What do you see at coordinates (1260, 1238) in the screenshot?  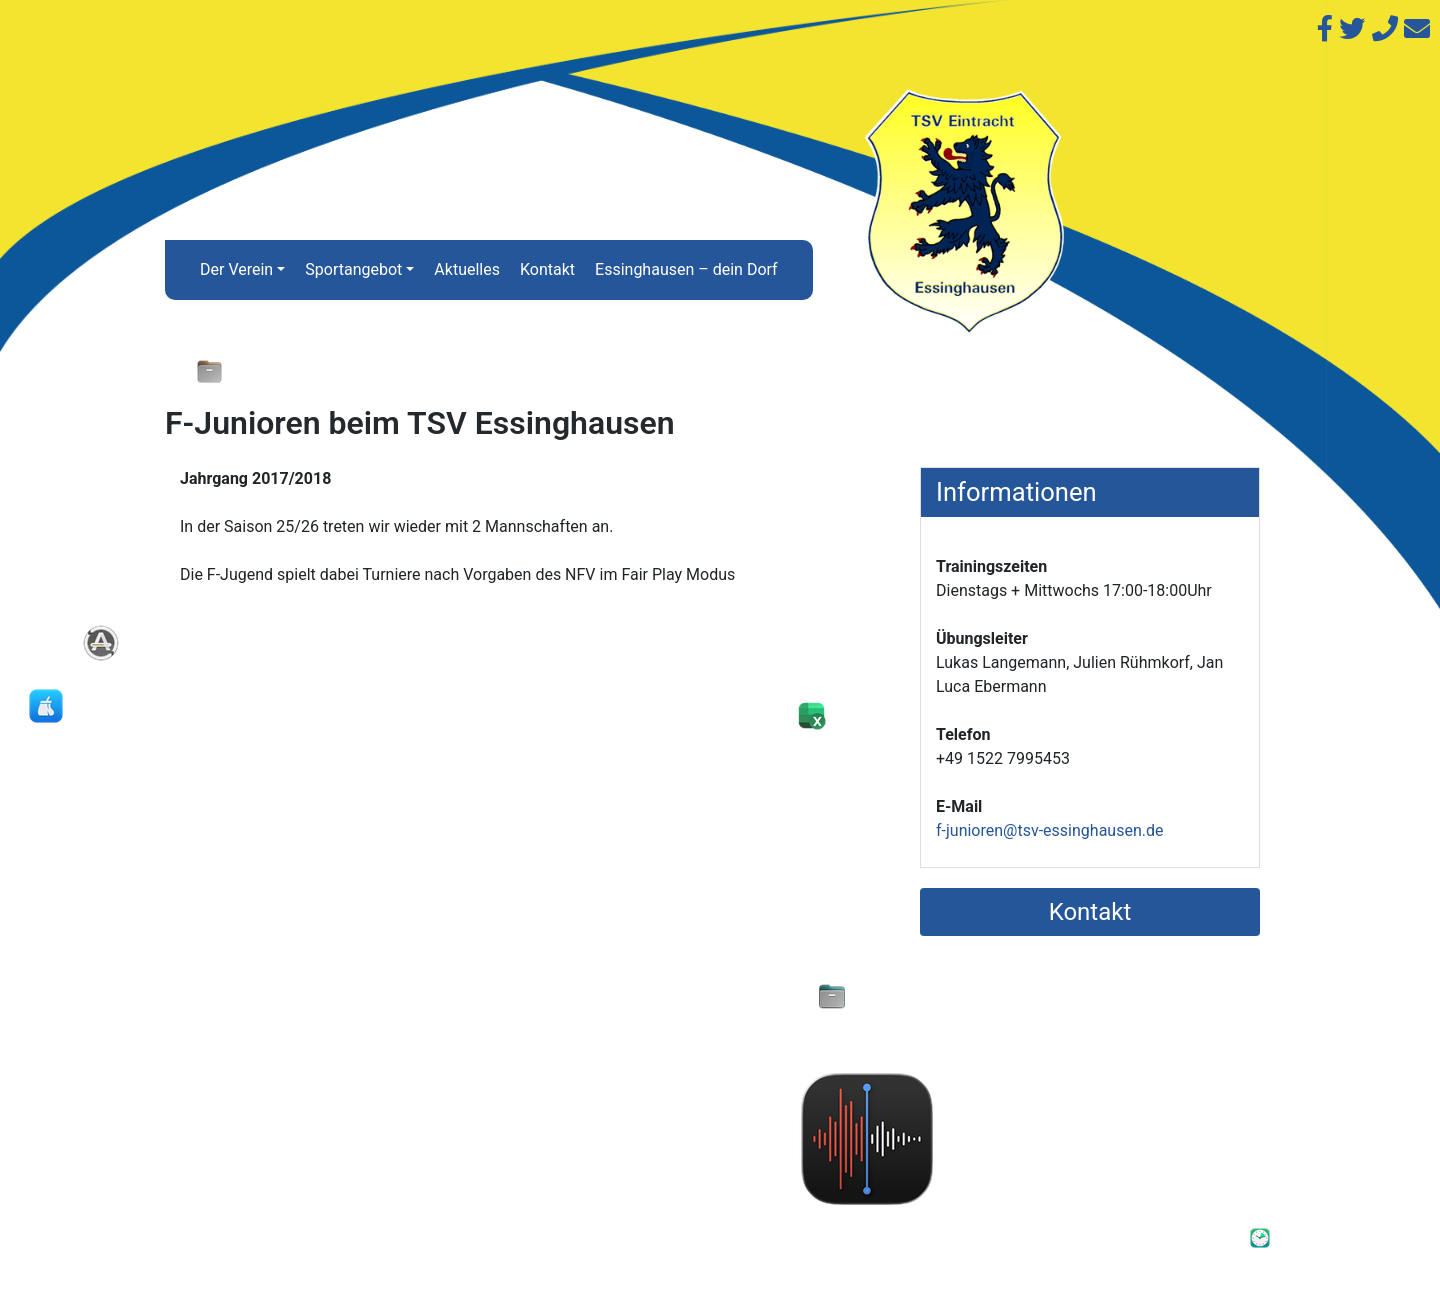 I see `open kapow time tracking app` at bounding box center [1260, 1238].